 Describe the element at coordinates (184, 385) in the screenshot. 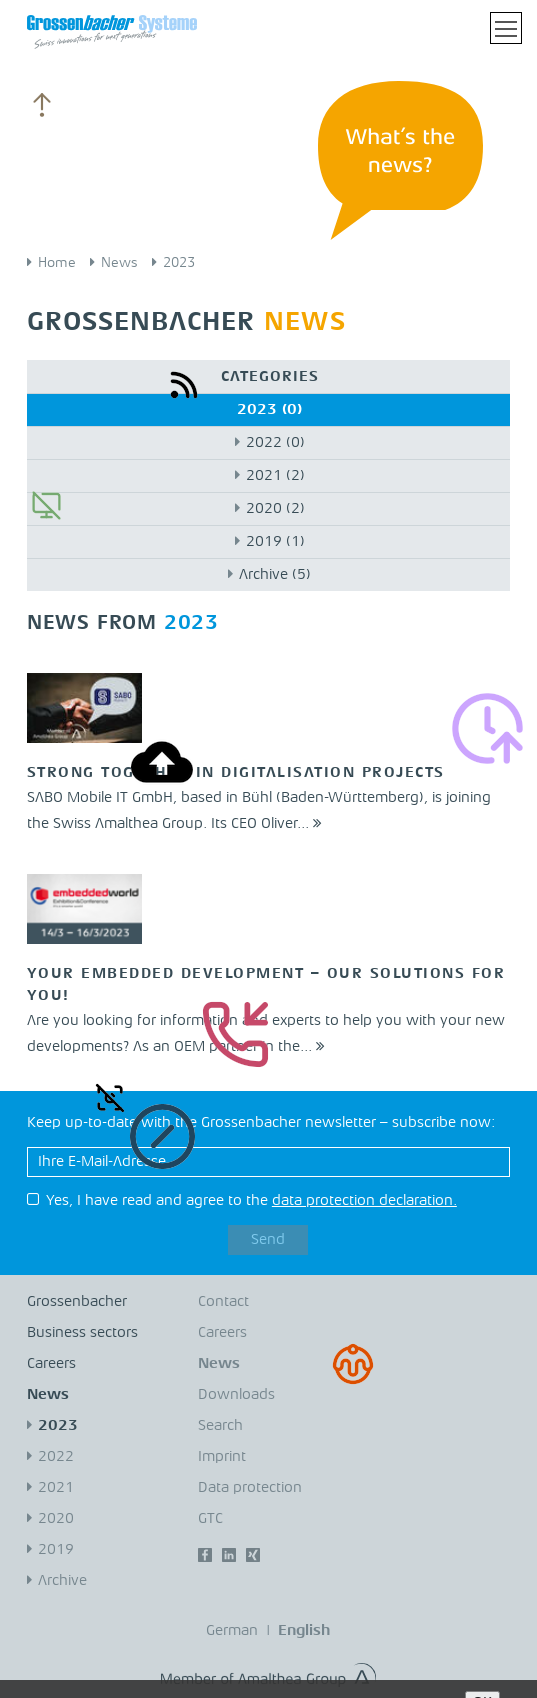

I see `subscribe to RSS feed` at that location.